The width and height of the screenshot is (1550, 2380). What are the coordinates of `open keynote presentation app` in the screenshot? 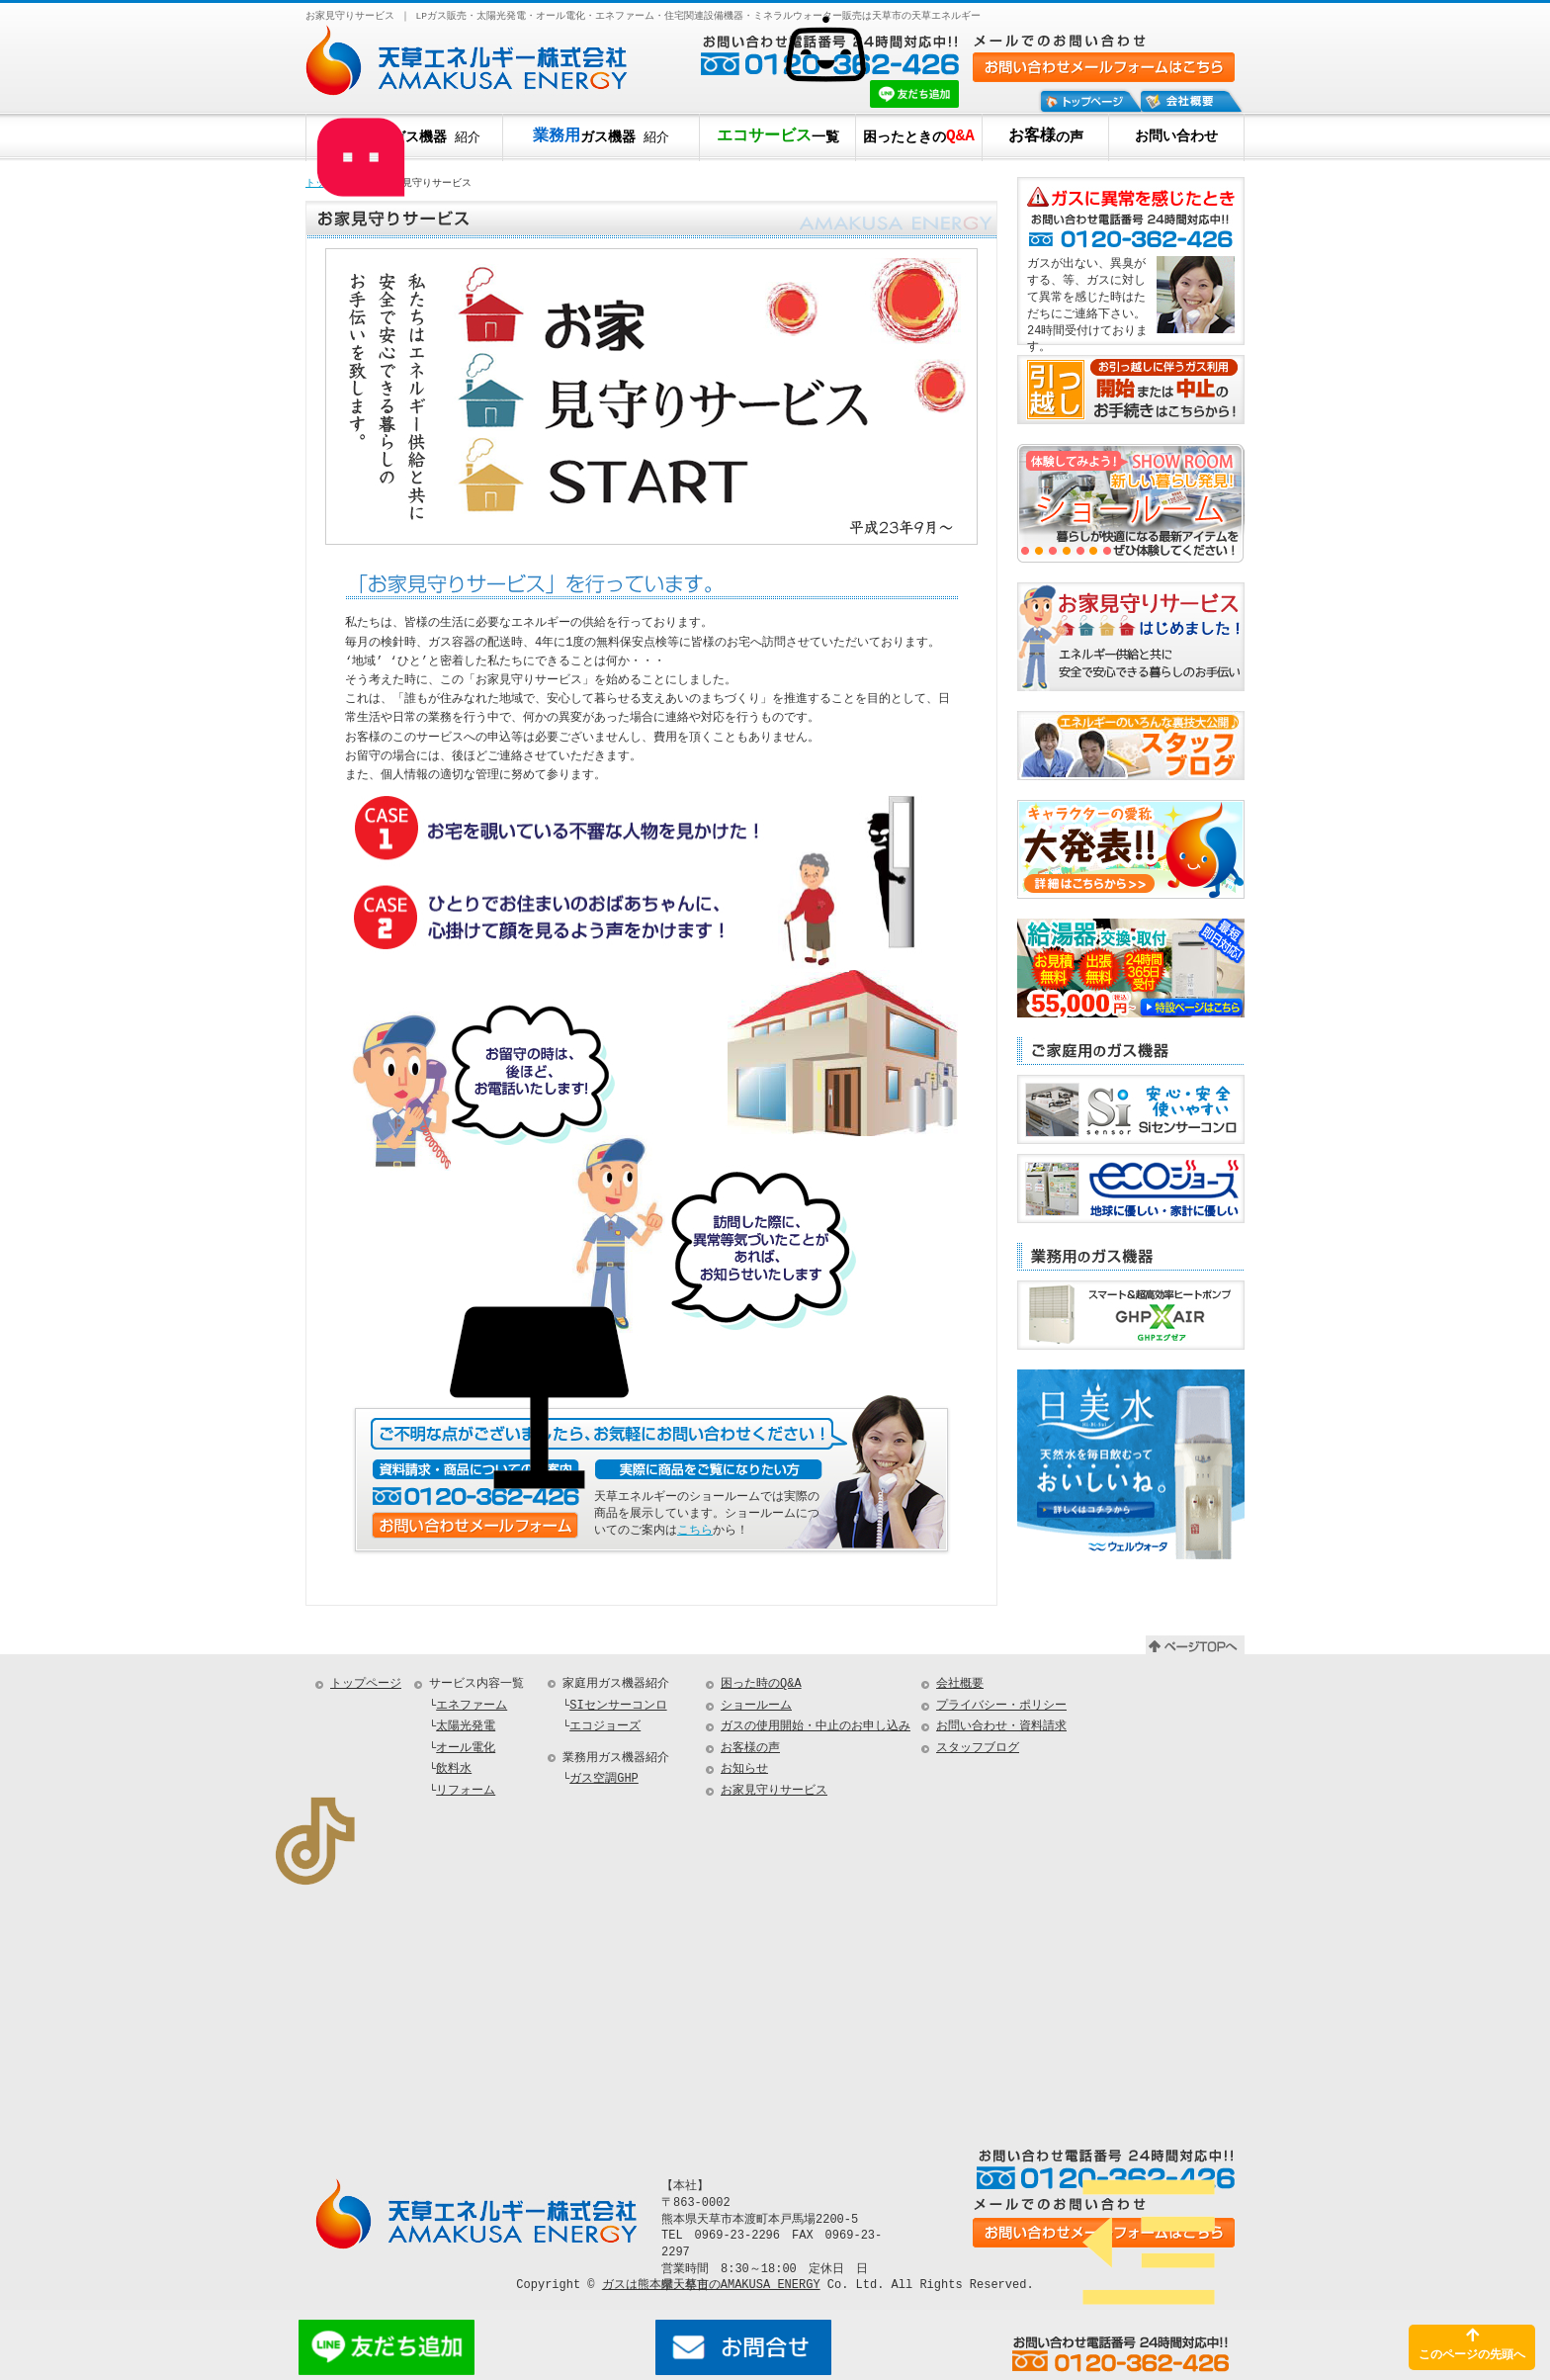 It's located at (539, 1397).